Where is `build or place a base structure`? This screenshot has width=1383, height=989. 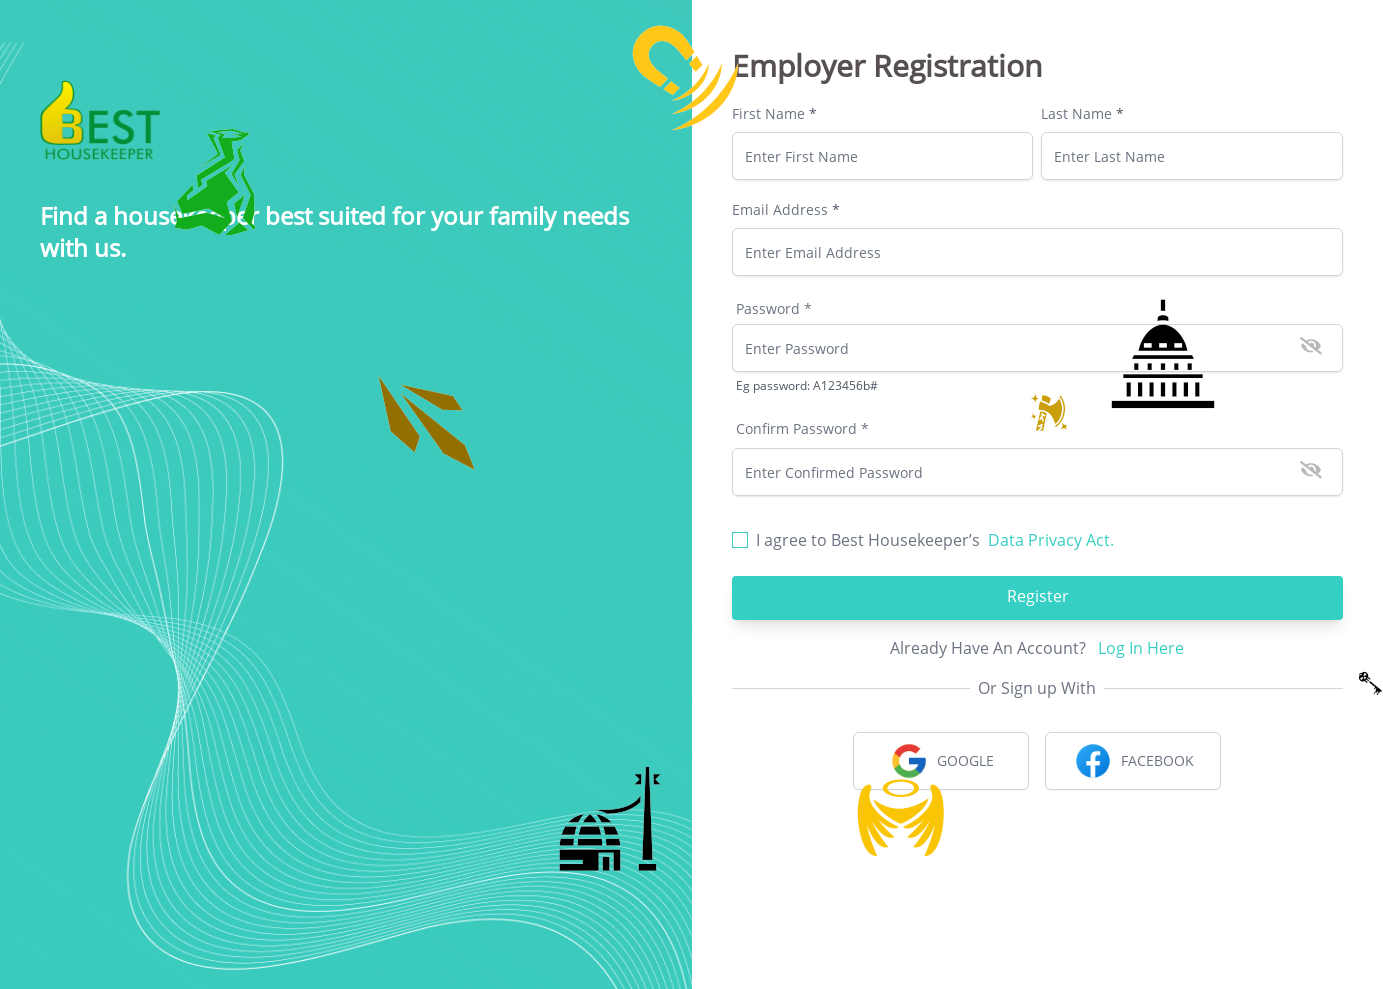
build or place a base structure is located at coordinates (611, 817).